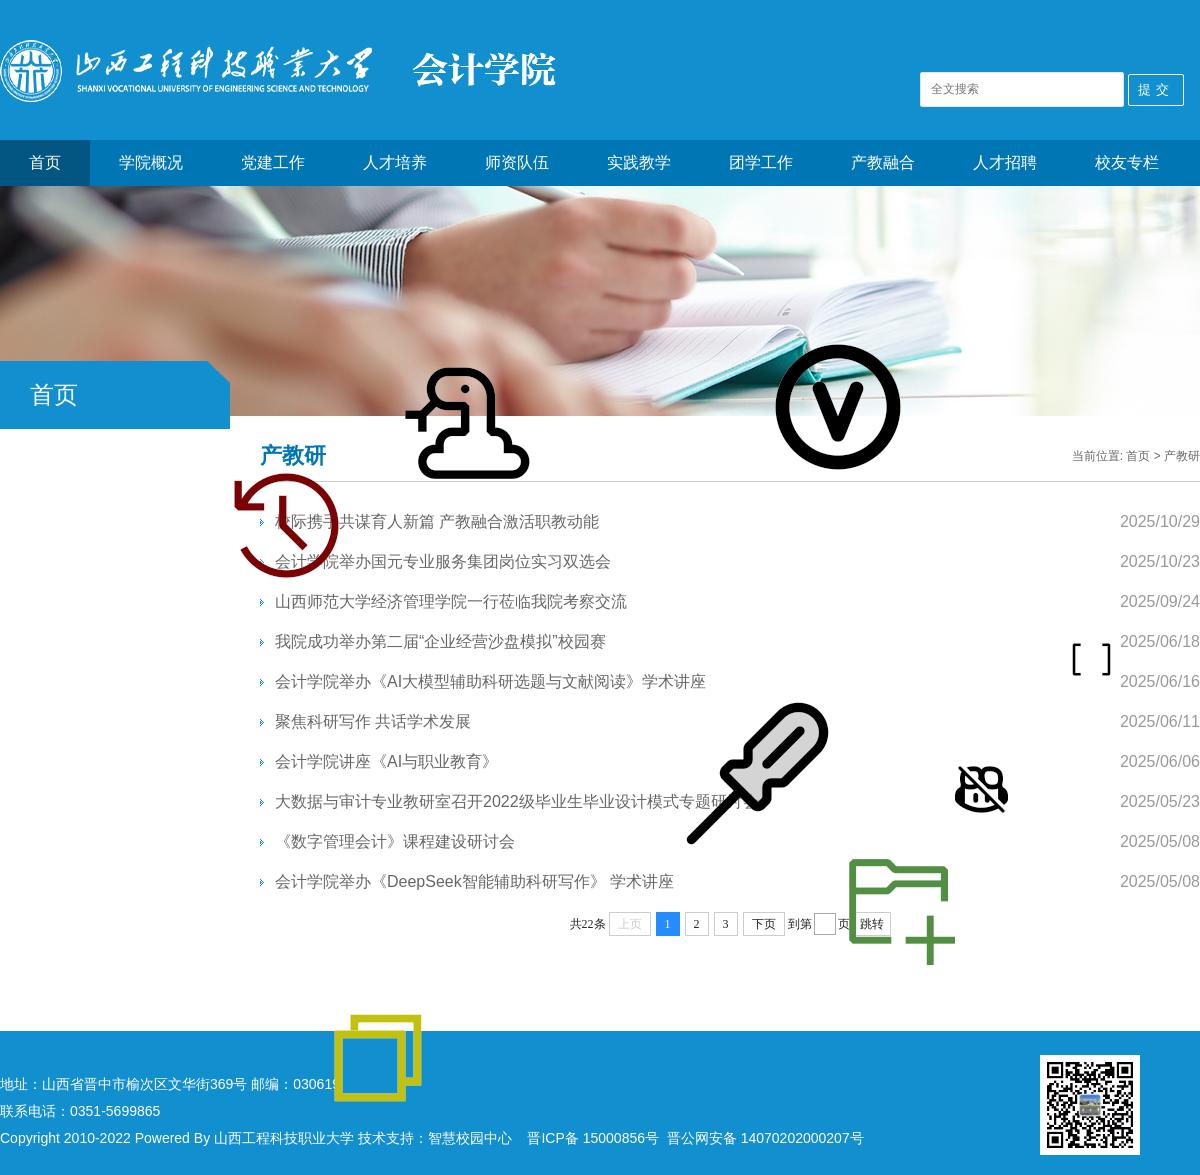 This screenshot has width=1200, height=1175. I want to click on create a new folder, so click(898, 908).